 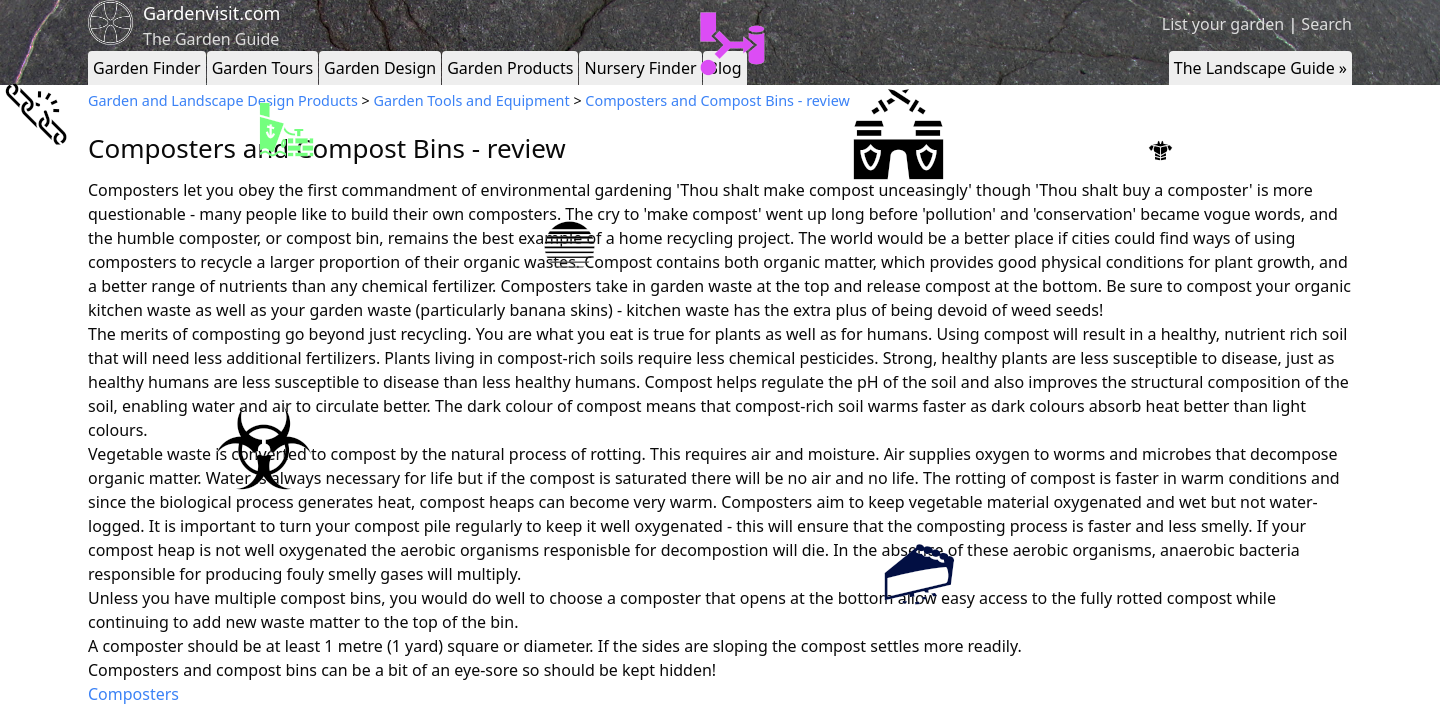 I want to click on retro or synthwave style sun decoration, so click(x=569, y=246).